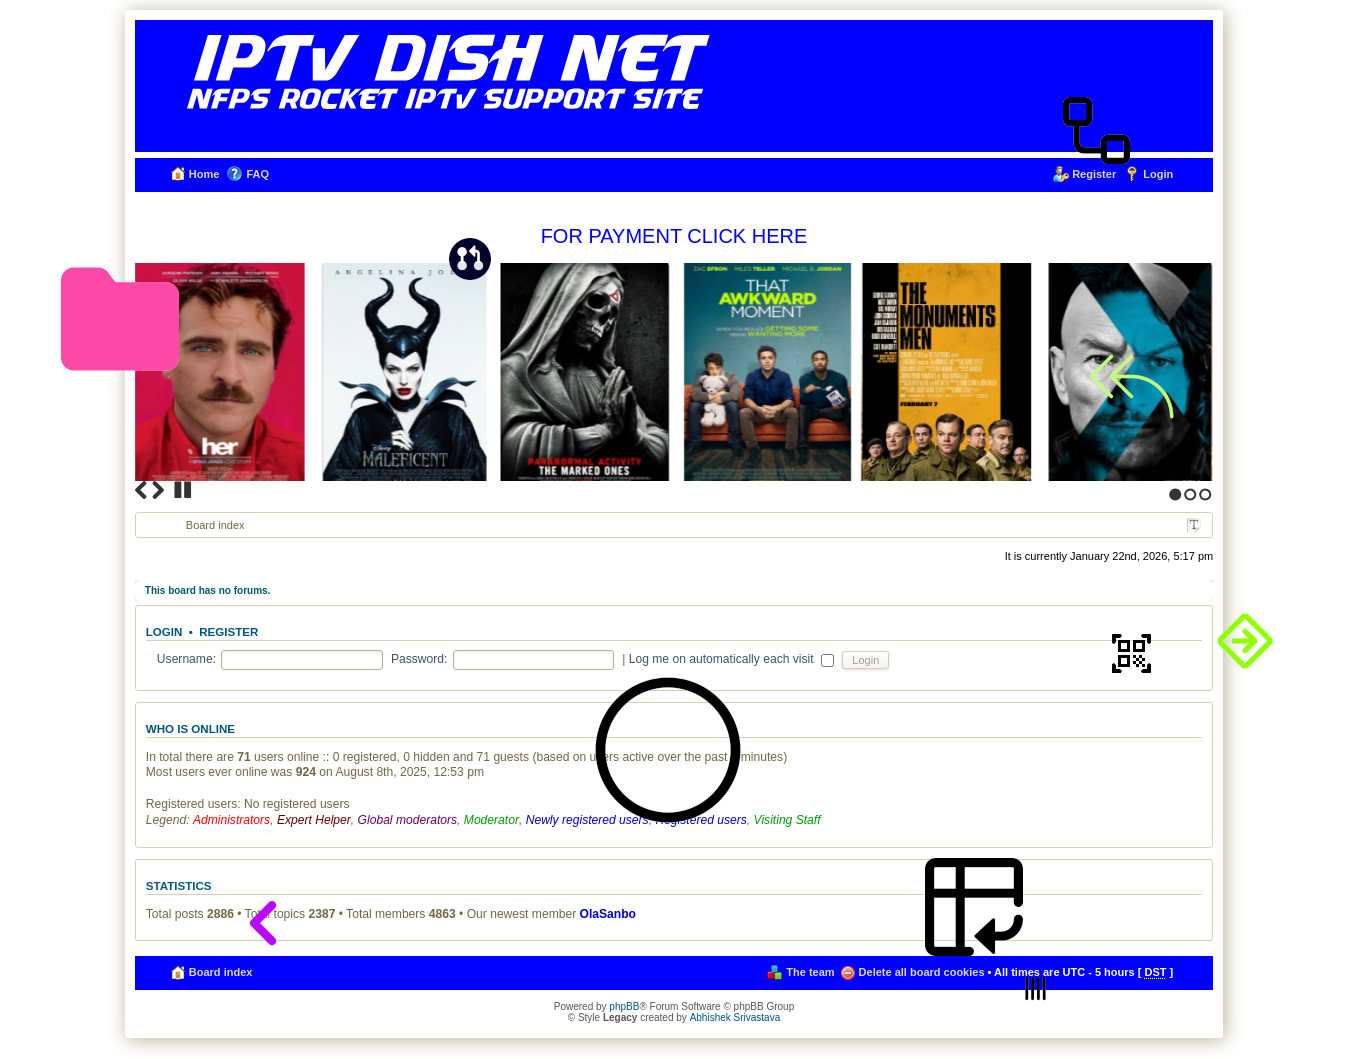 The image size is (1348, 1059). I want to click on pivot table column in spreadsheet view, so click(974, 907).